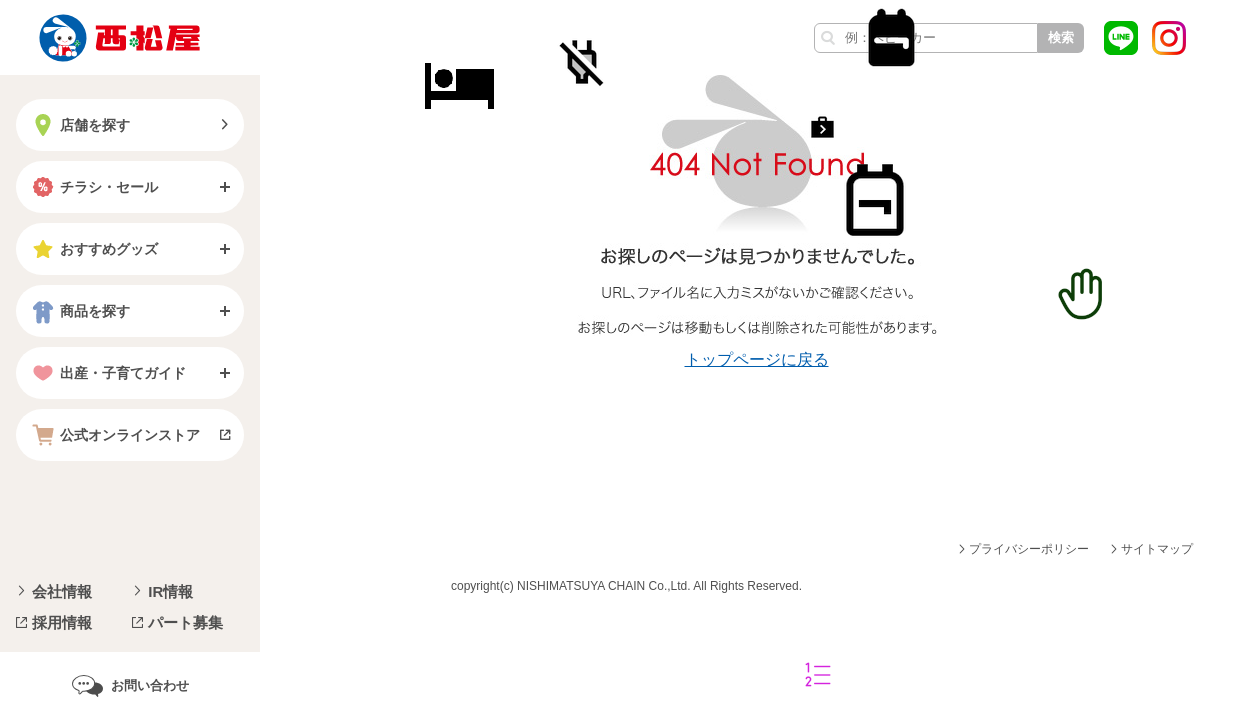  I want to click on stop or pause an action, so click(1082, 294).